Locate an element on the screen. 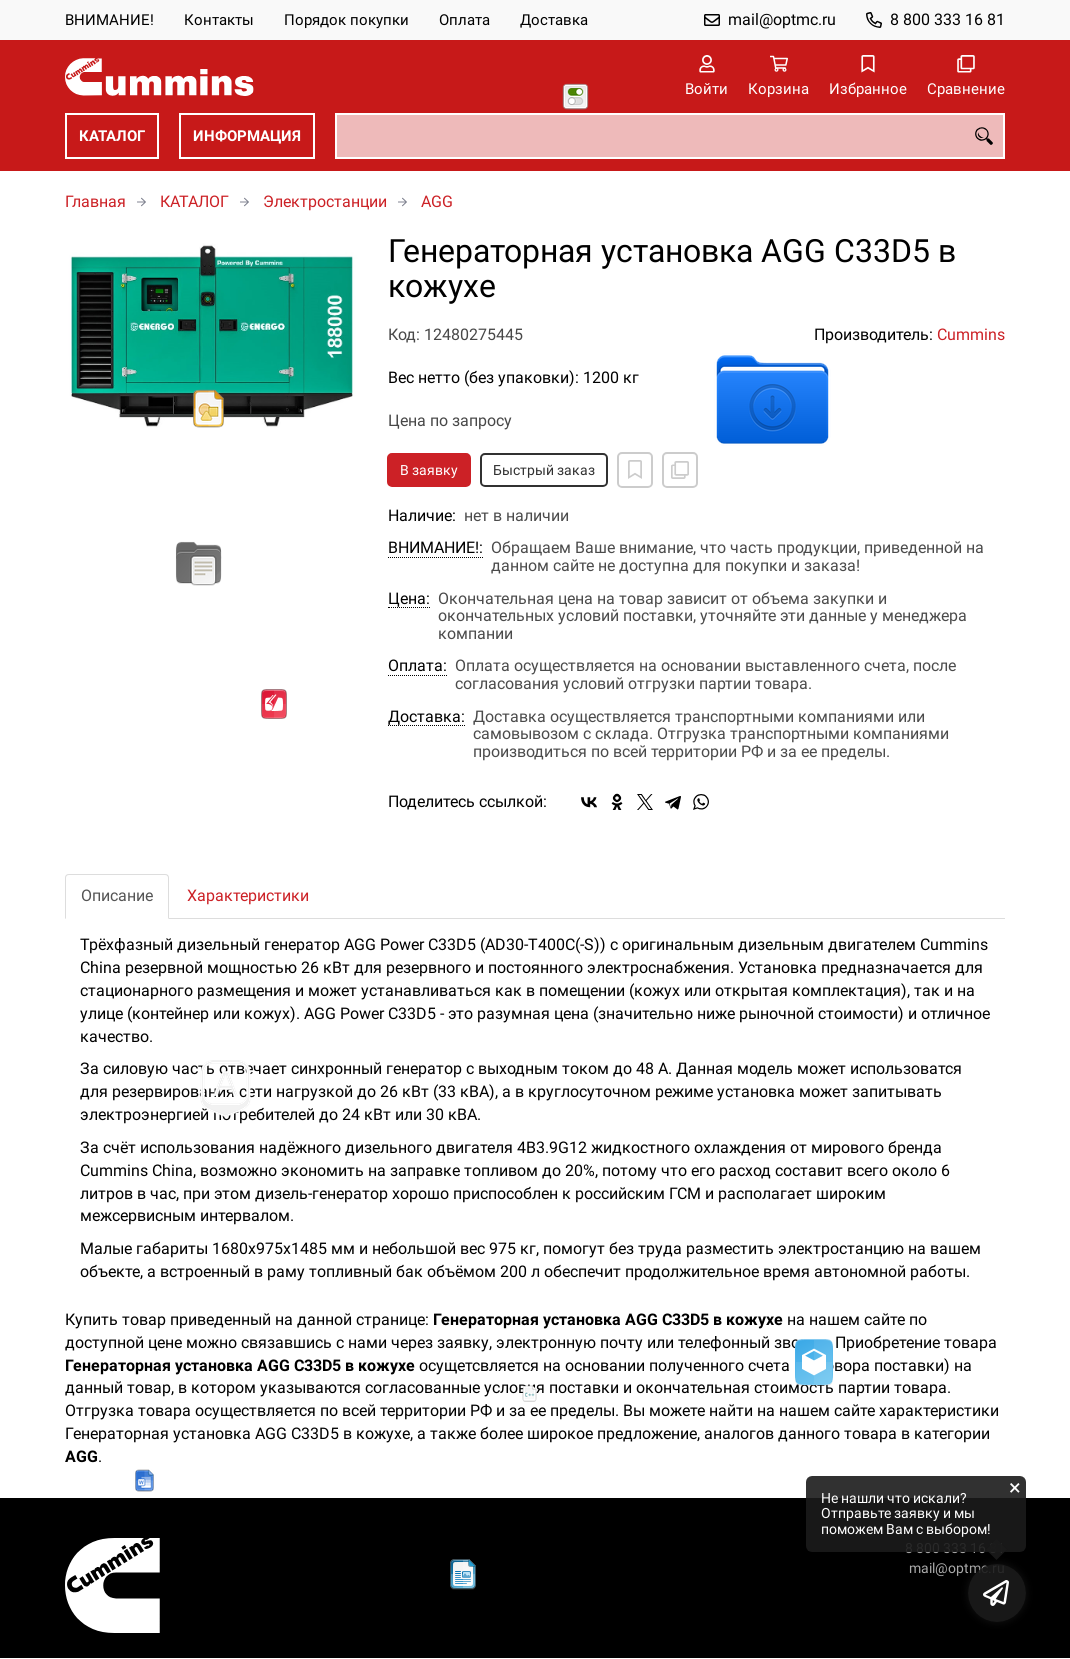  access your downloads folder is located at coordinates (772, 399).